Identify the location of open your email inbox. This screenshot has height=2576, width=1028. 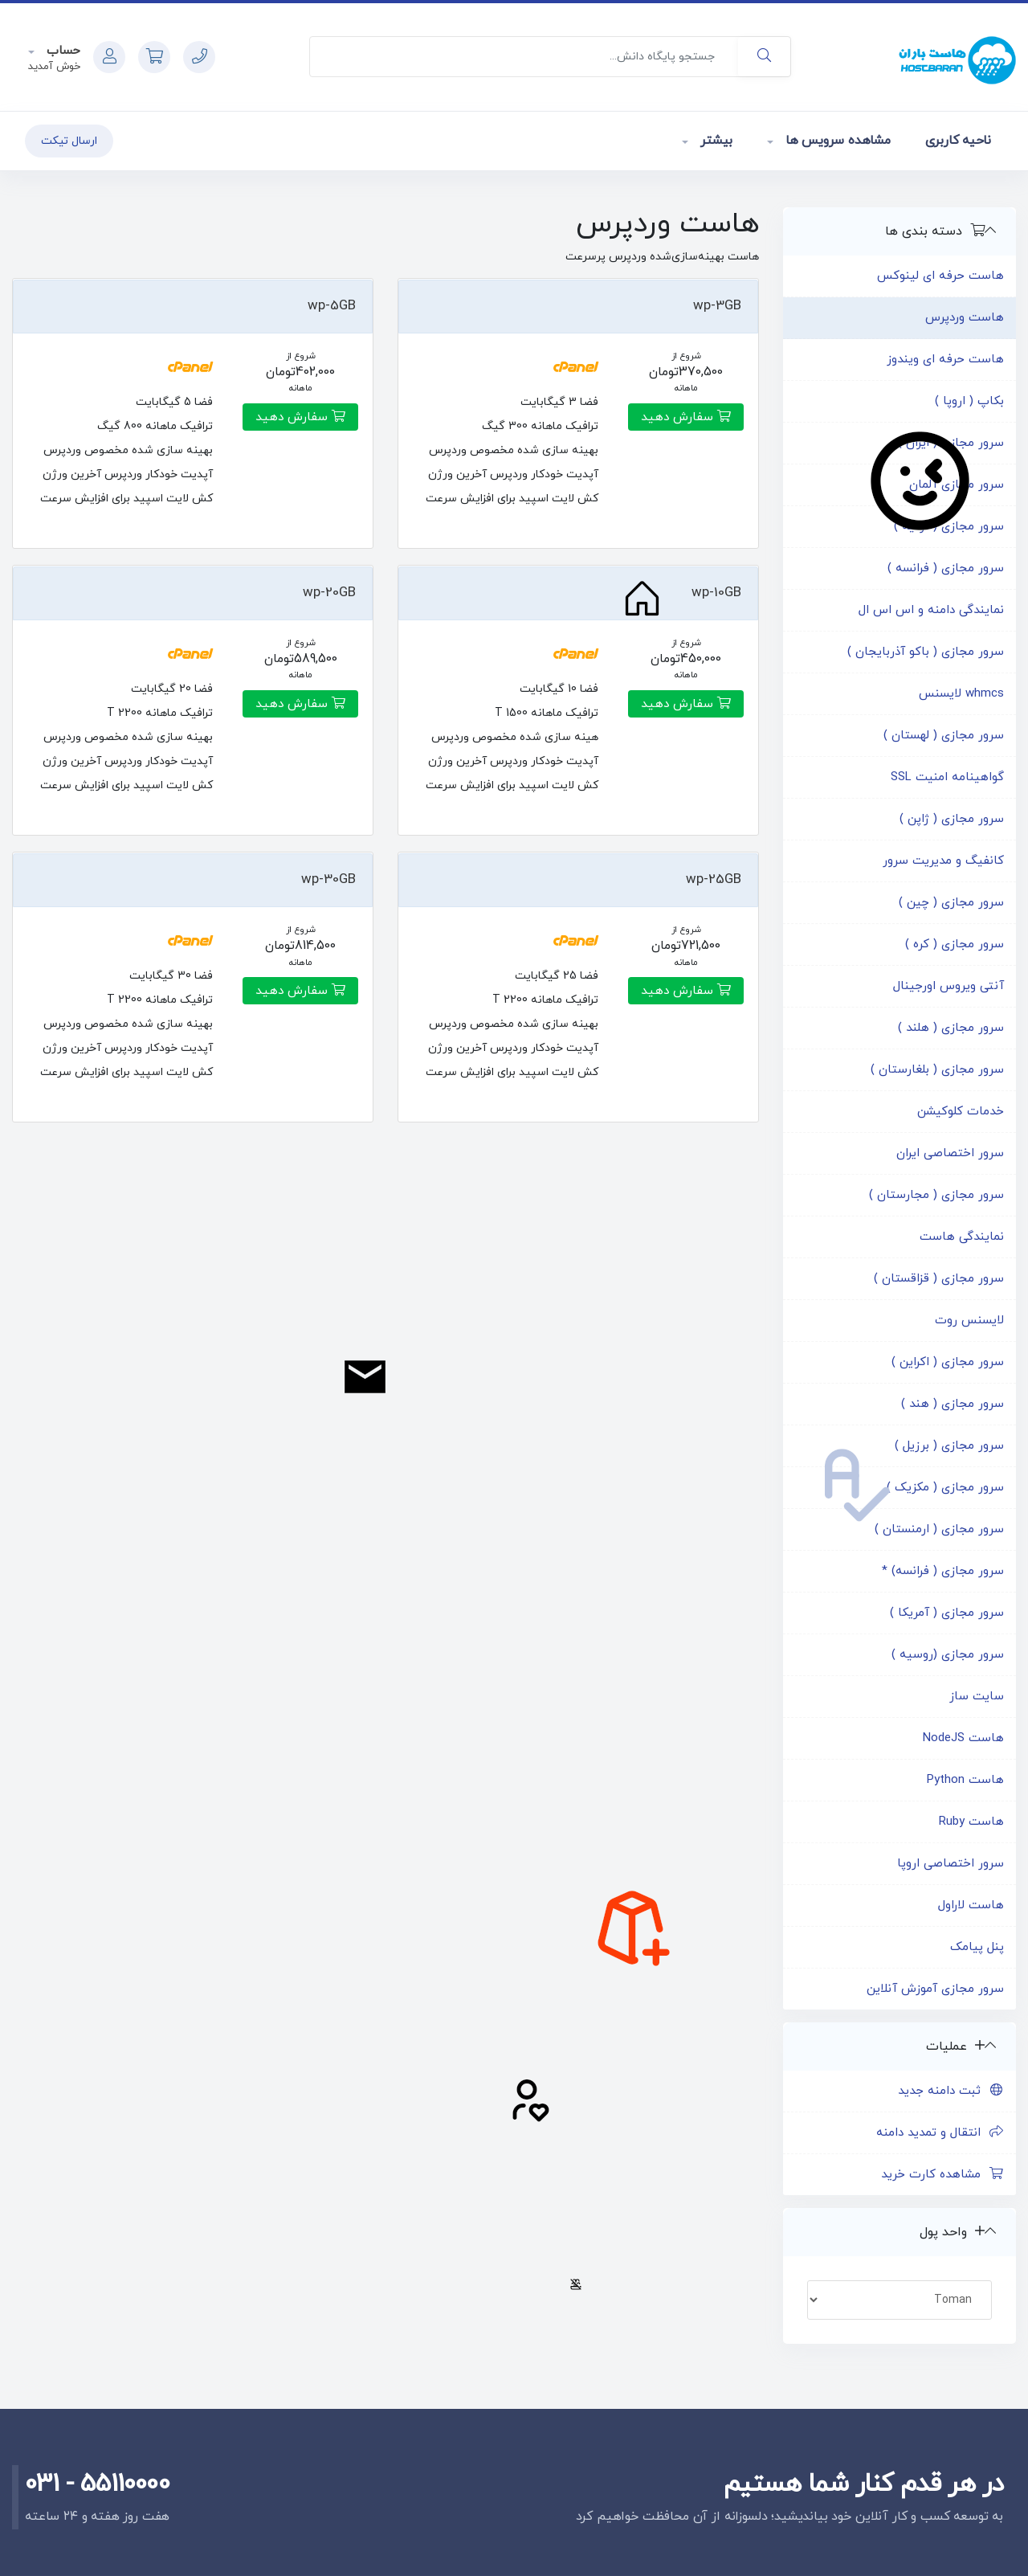
(365, 1376).